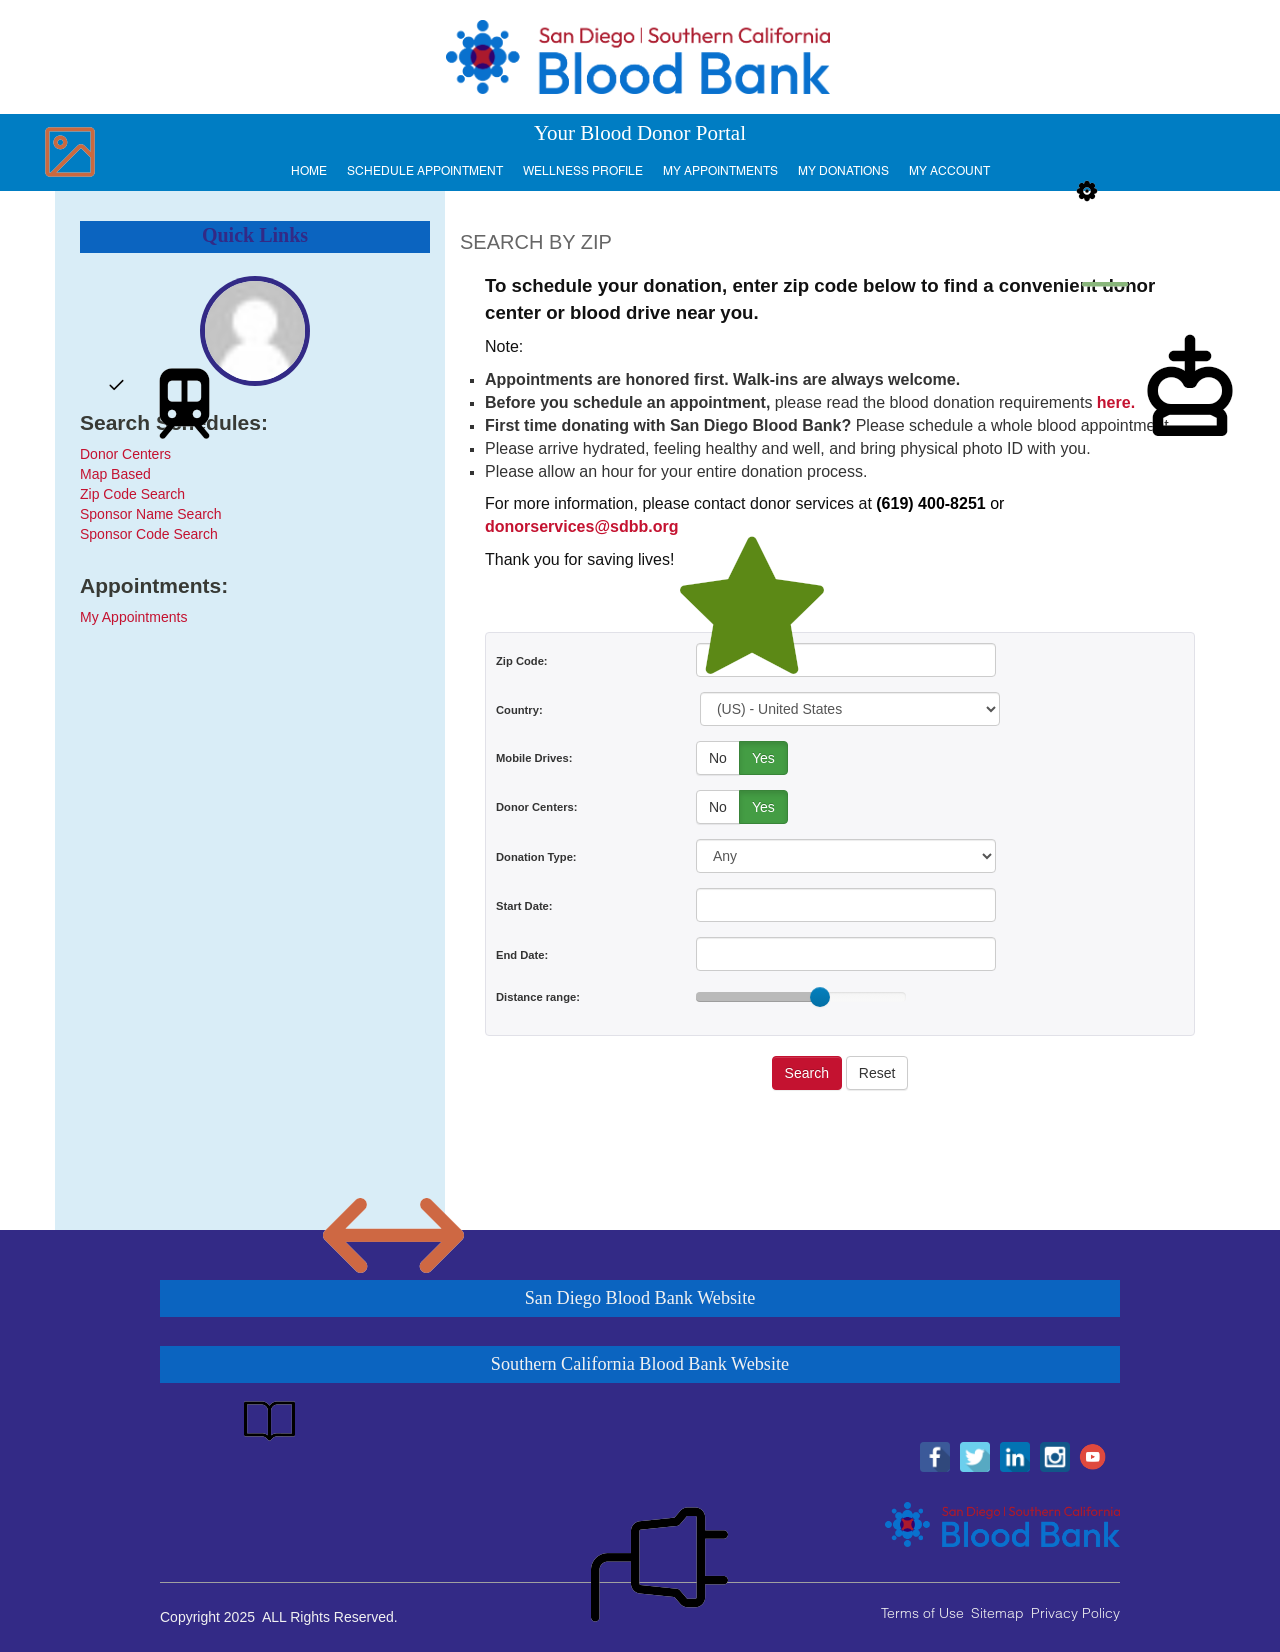 This screenshot has width=1280, height=1652. Describe the element at coordinates (1087, 191) in the screenshot. I see `access garden or plant care features` at that location.